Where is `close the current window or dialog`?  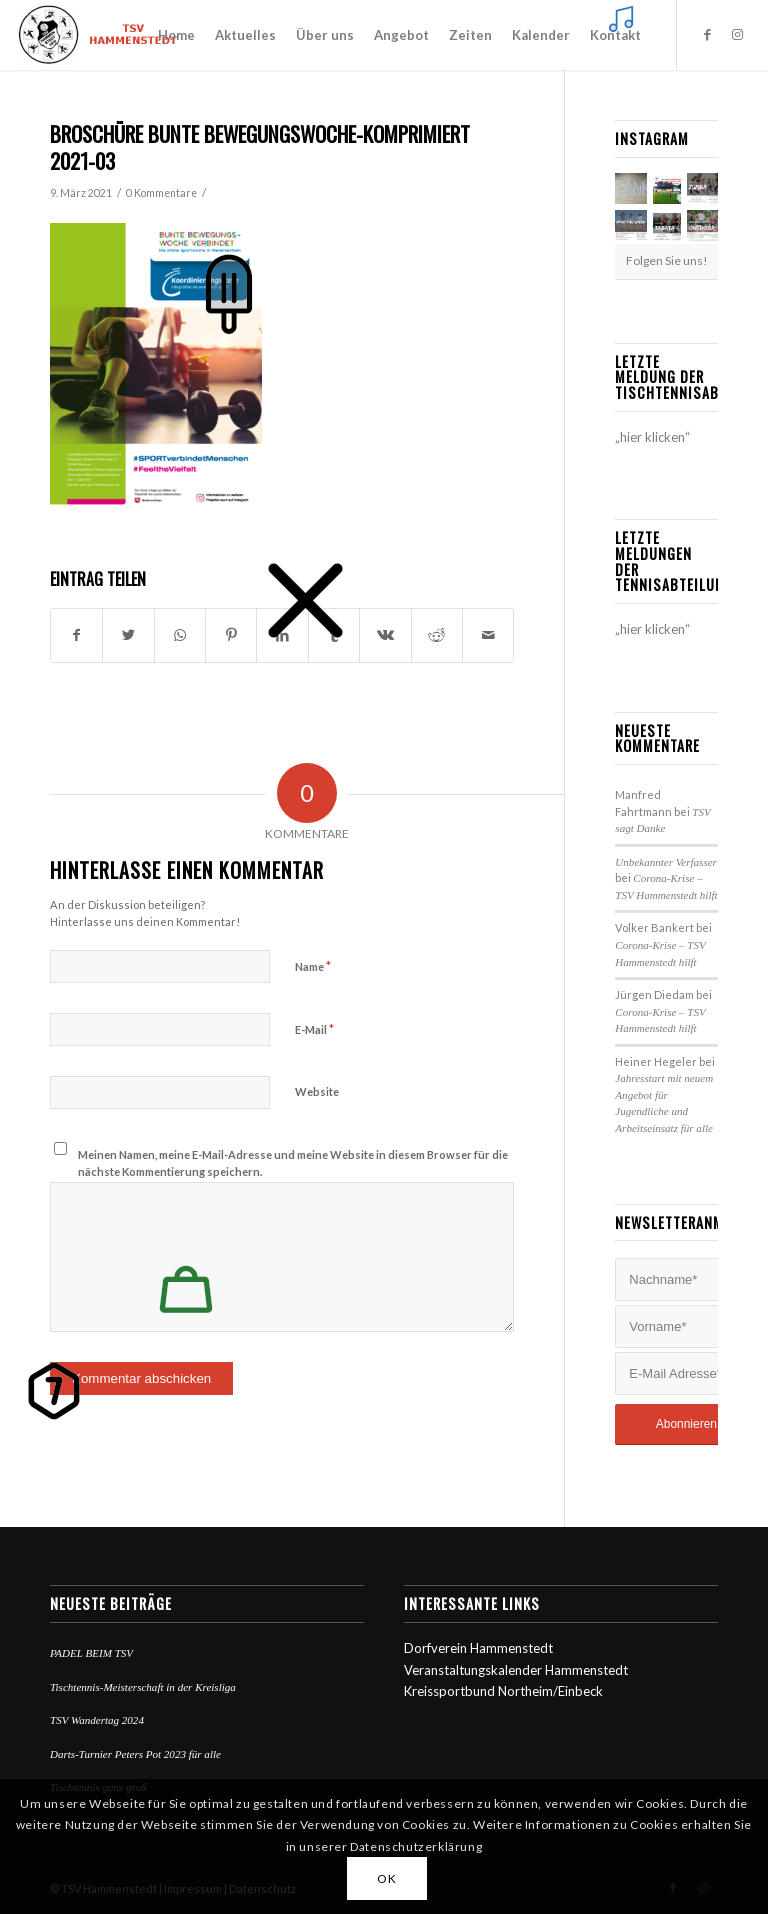
close the current window or dialog is located at coordinates (305, 600).